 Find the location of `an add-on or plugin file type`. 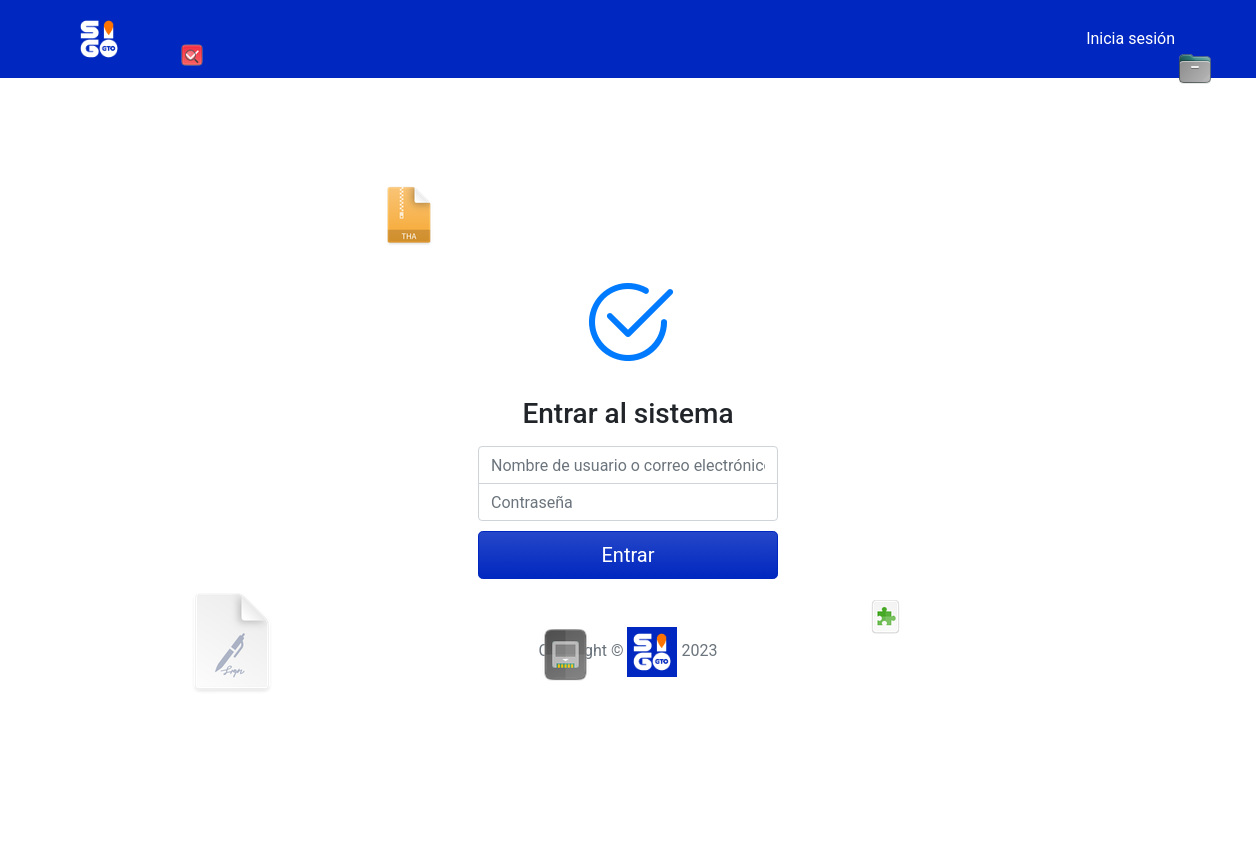

an add-on or plugin file type is located at coordinates (885, 616).